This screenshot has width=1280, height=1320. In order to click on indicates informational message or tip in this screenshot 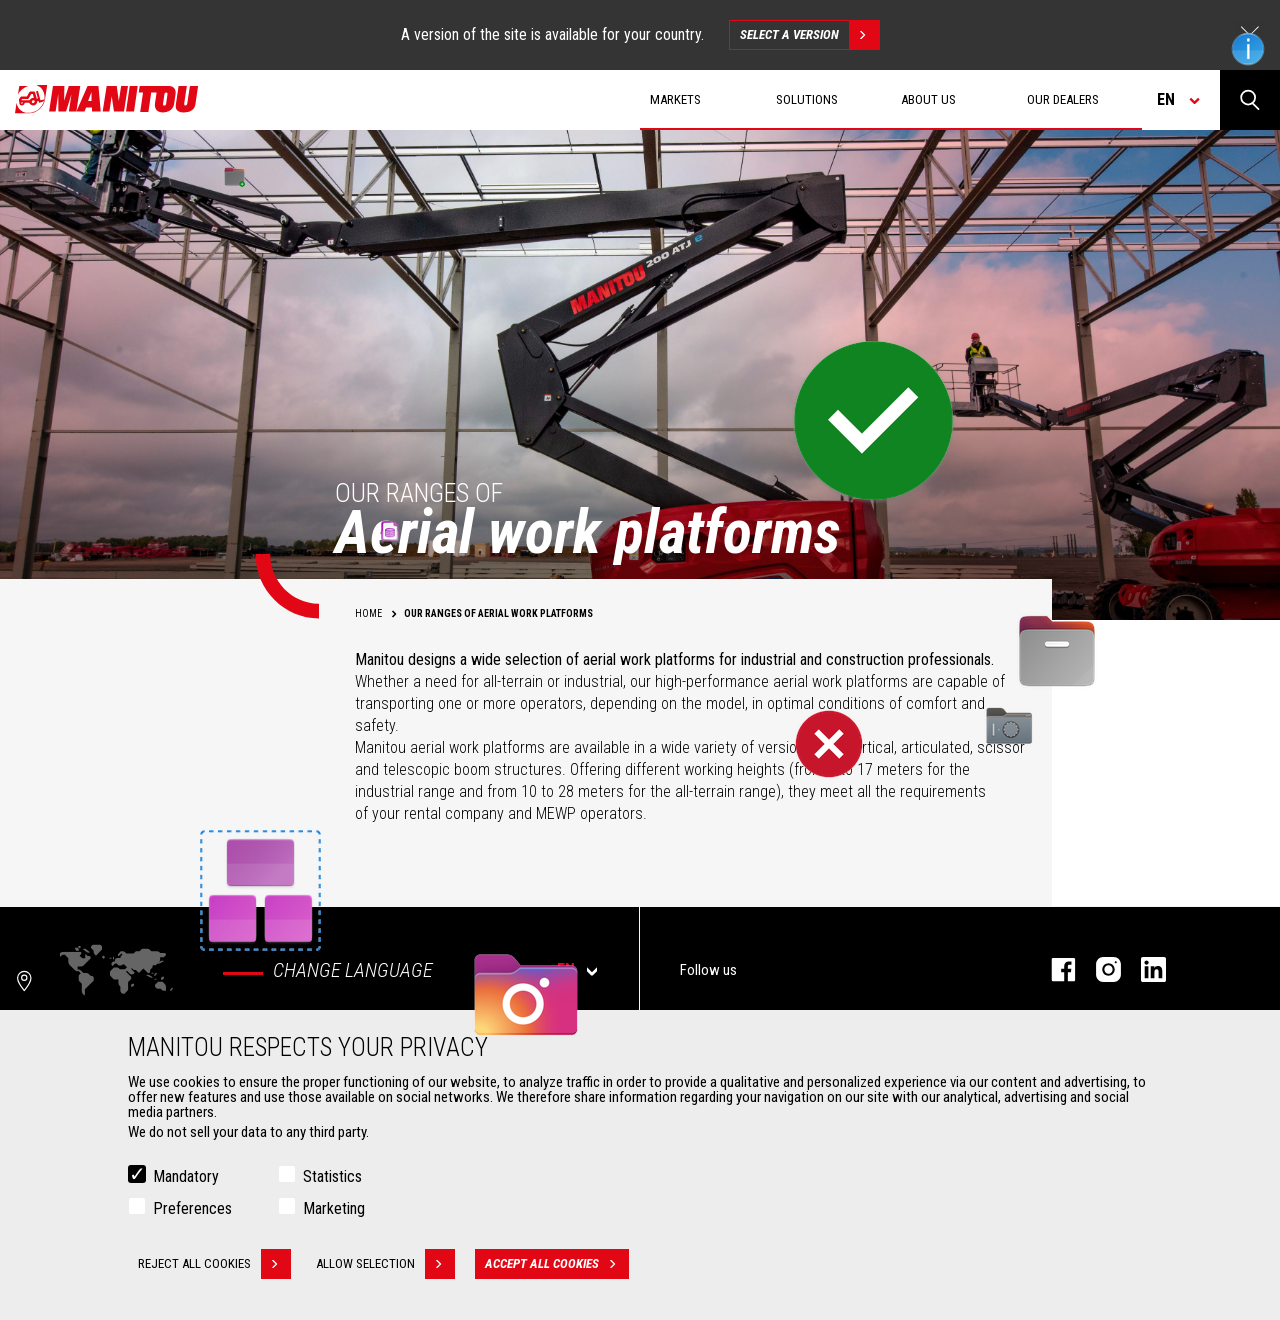, I will do `click(1248, 49)`.